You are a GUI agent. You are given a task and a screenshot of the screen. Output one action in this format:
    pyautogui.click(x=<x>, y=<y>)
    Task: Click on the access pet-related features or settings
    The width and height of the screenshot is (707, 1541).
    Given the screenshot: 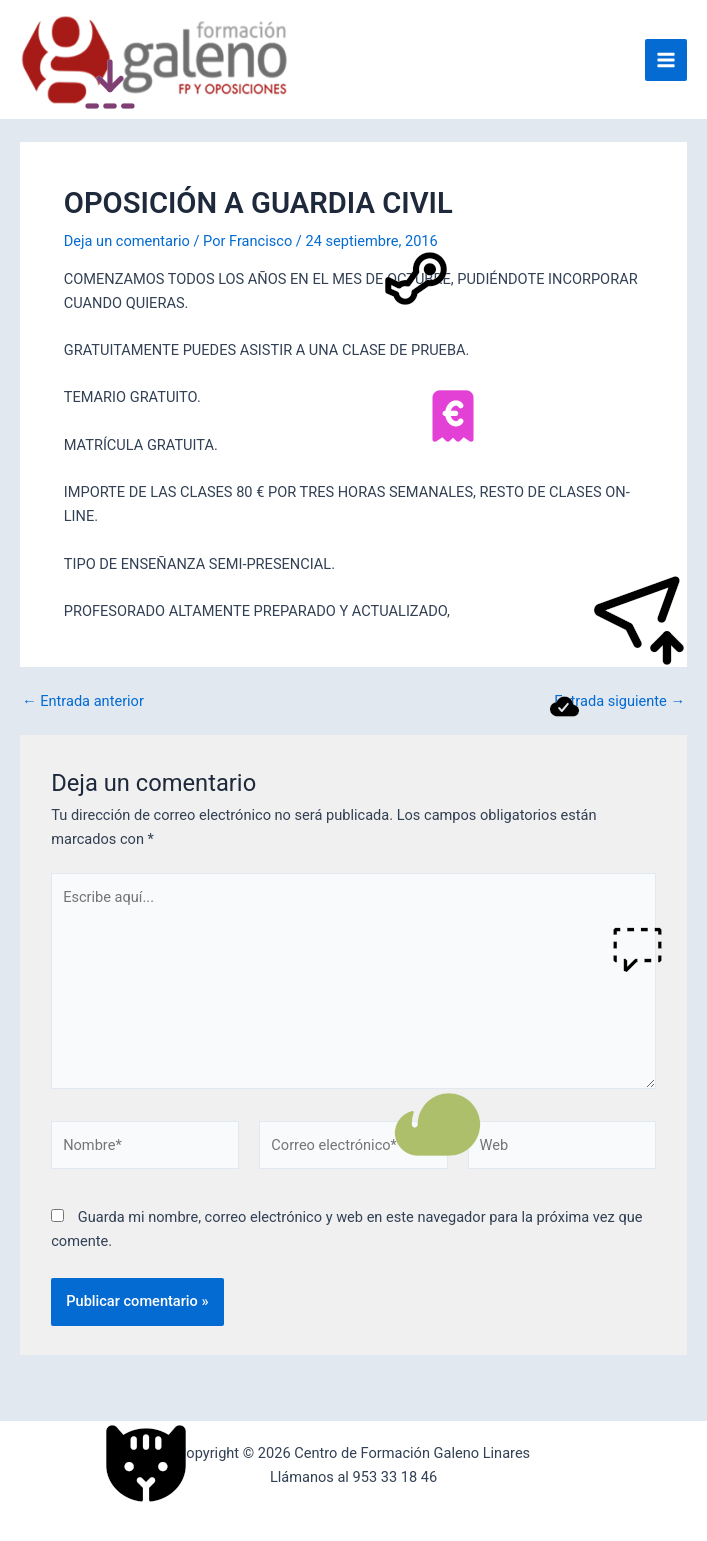 What is the action you would take?
    pyautogui.click(x=146, y=1462)
    